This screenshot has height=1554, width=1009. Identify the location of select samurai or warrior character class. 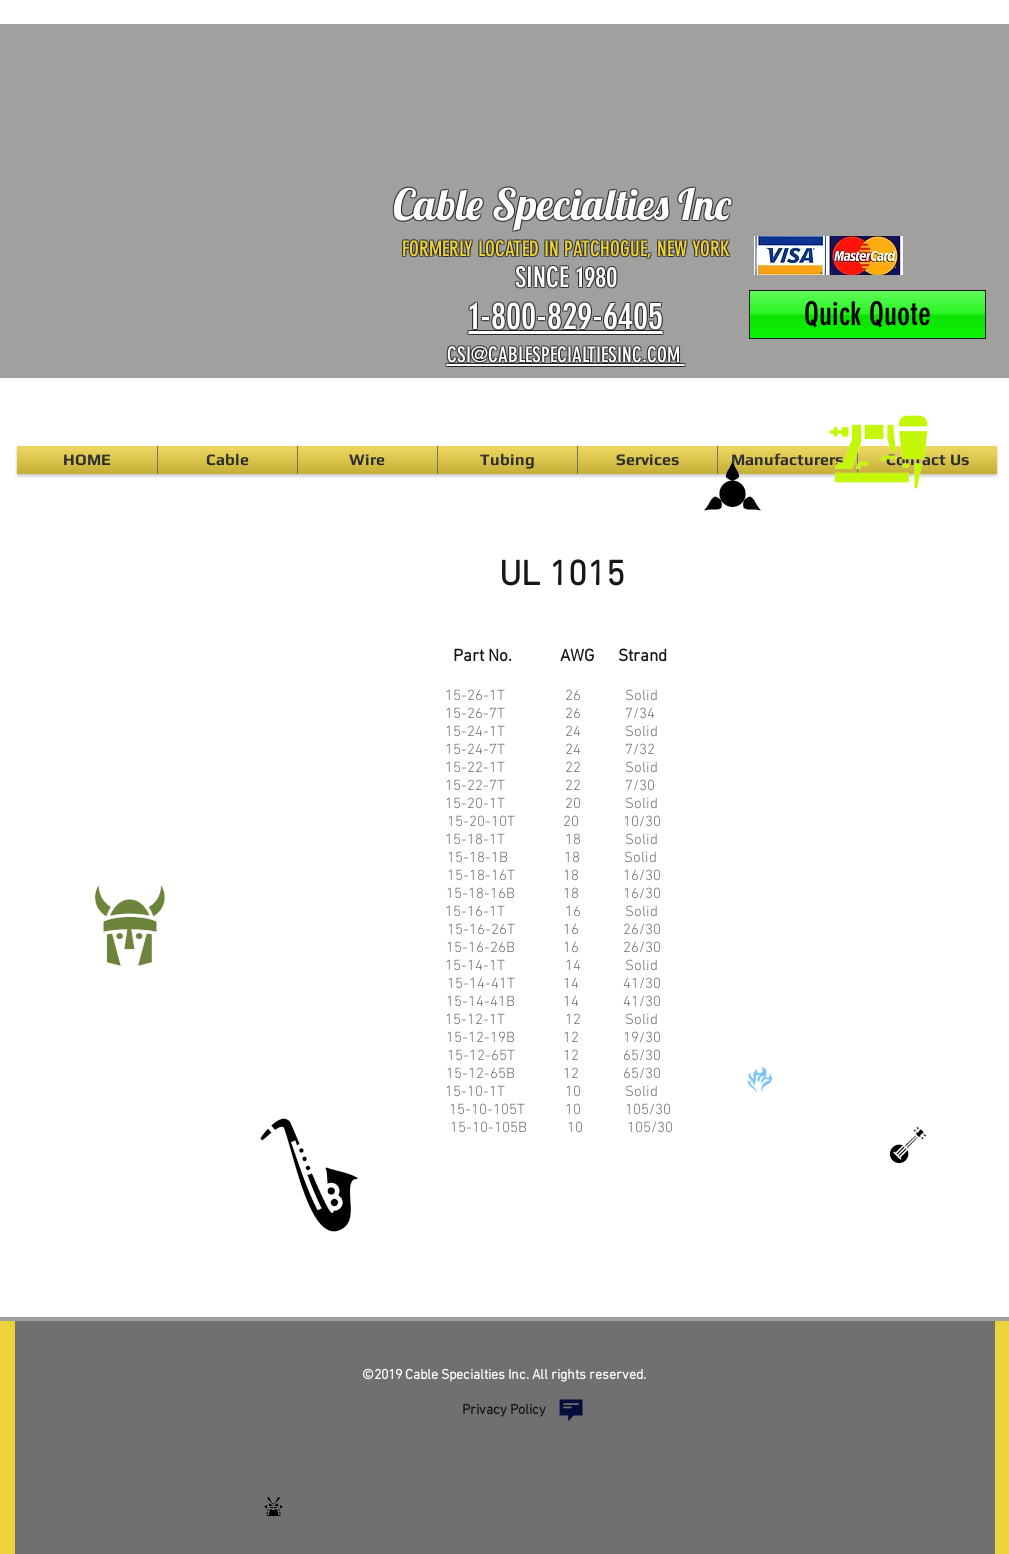
(273, 1506).